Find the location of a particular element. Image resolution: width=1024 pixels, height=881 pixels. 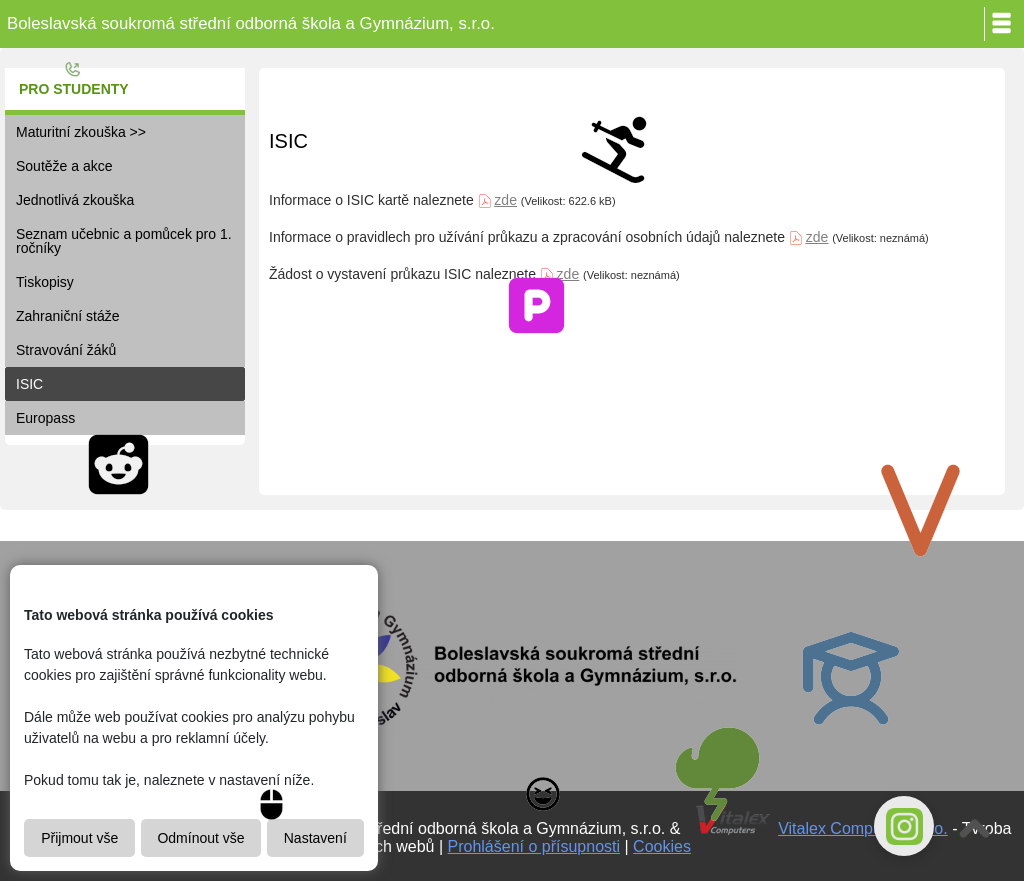

indicates thunderstorm or severe weather conditions is located at coordinates (717, 772).